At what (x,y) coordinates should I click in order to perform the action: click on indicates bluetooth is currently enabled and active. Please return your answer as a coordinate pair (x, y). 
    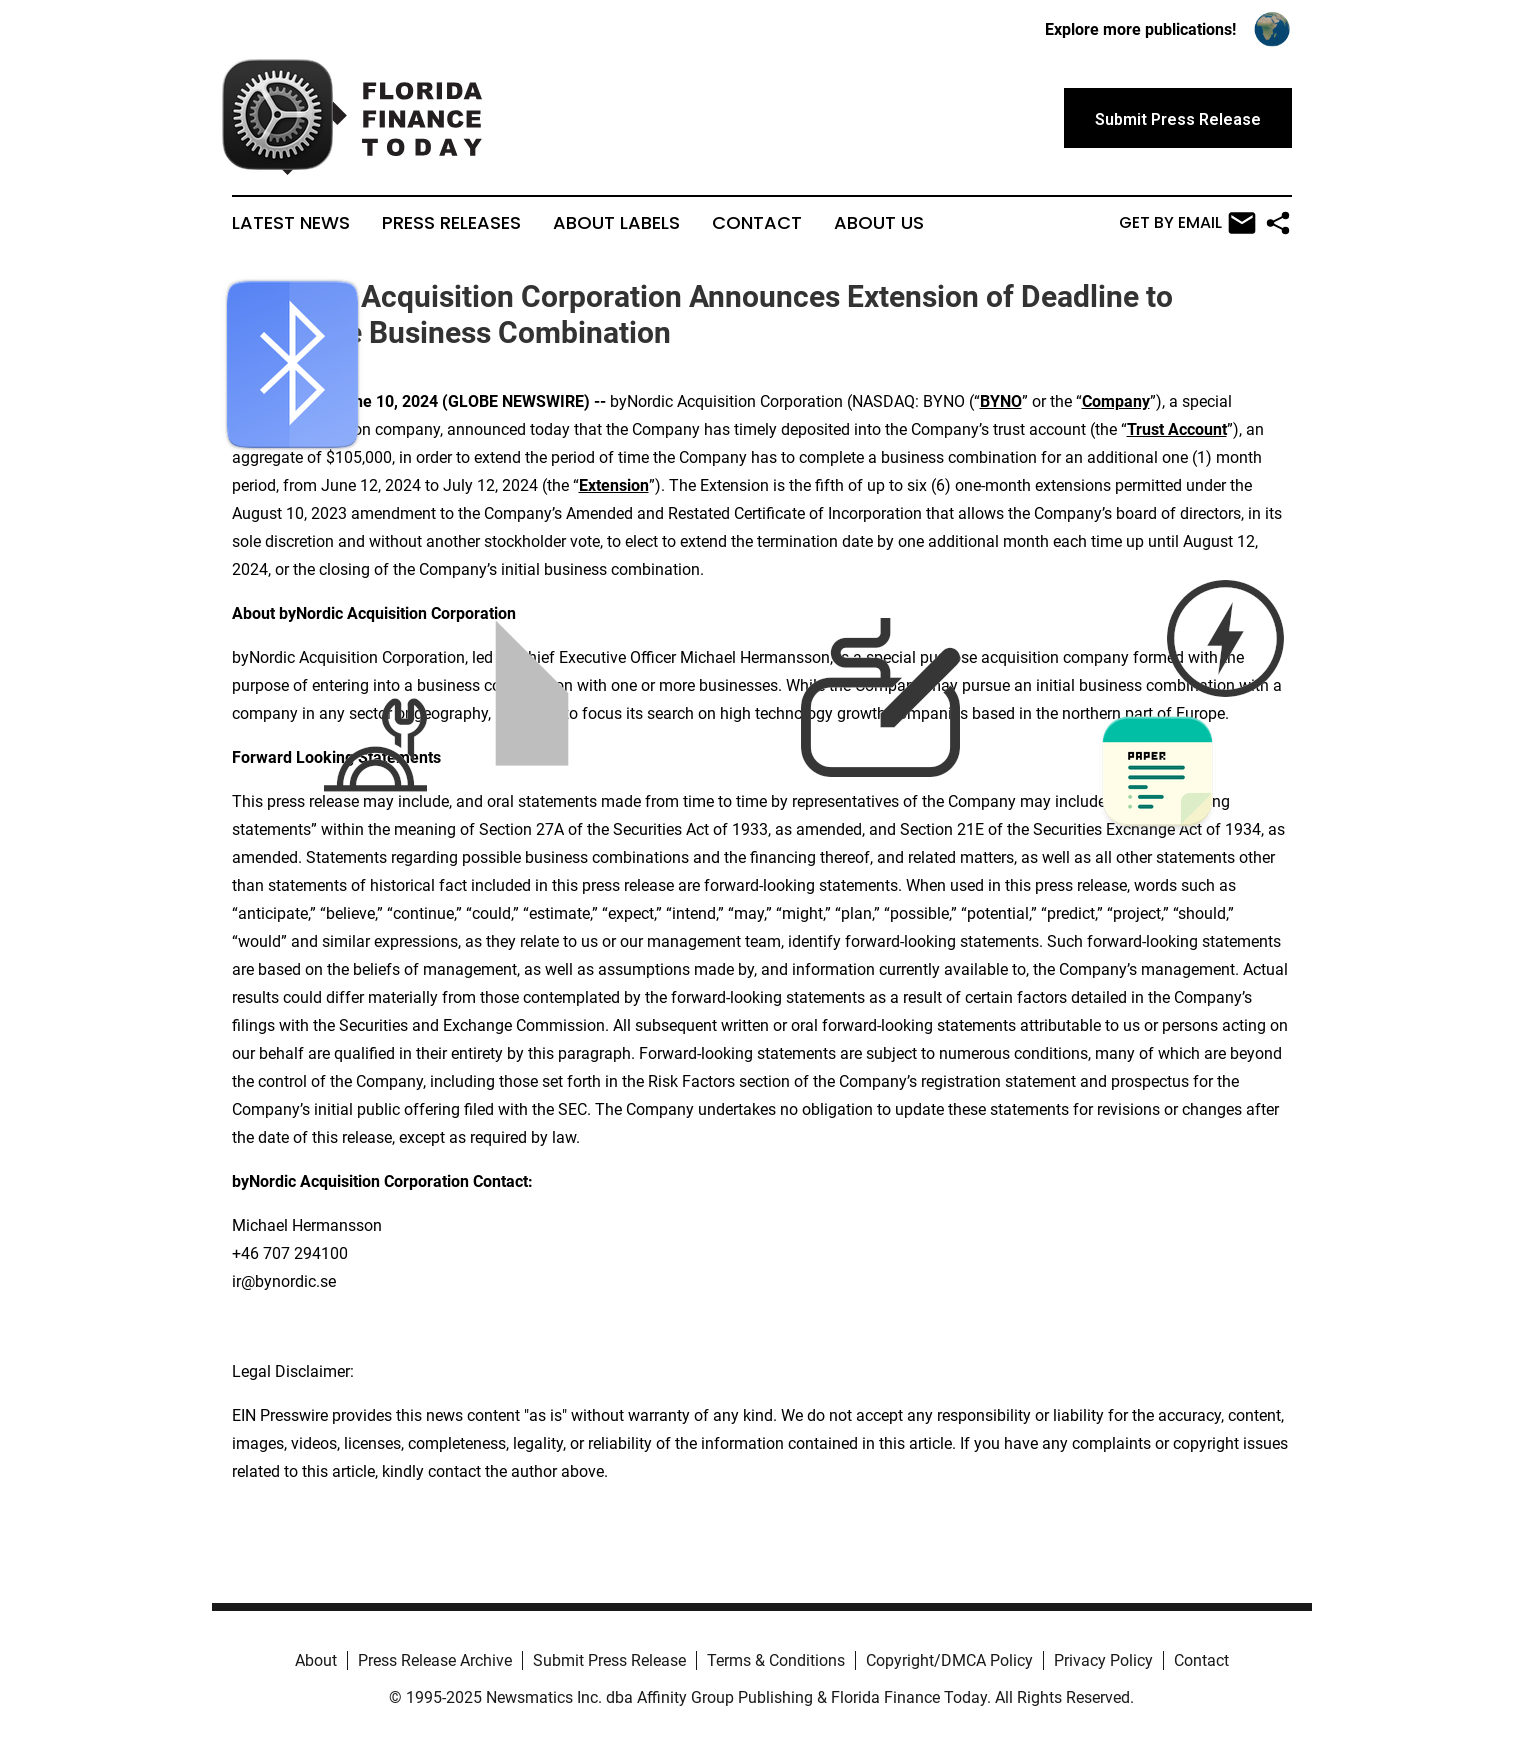
    Looking at the image, I should click on (292, 364).